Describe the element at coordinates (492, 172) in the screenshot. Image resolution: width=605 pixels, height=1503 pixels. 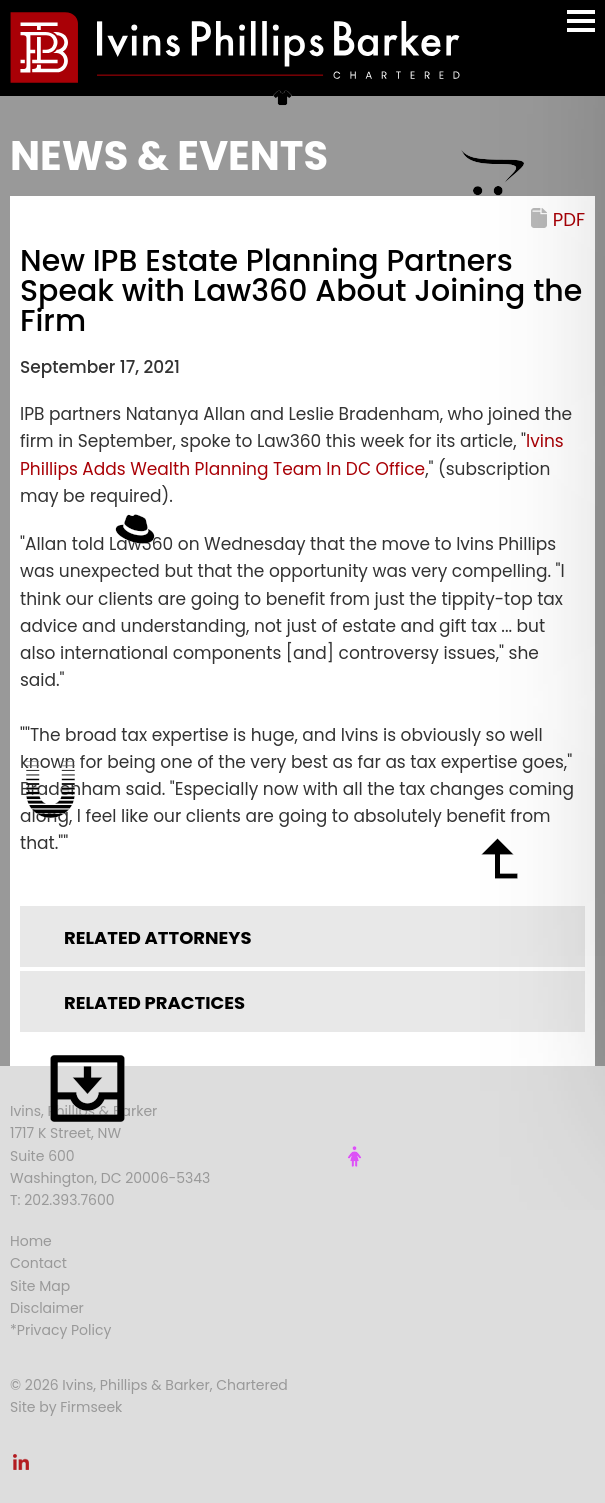
I see `visit the OpenCart e-commerce platform` at that location.